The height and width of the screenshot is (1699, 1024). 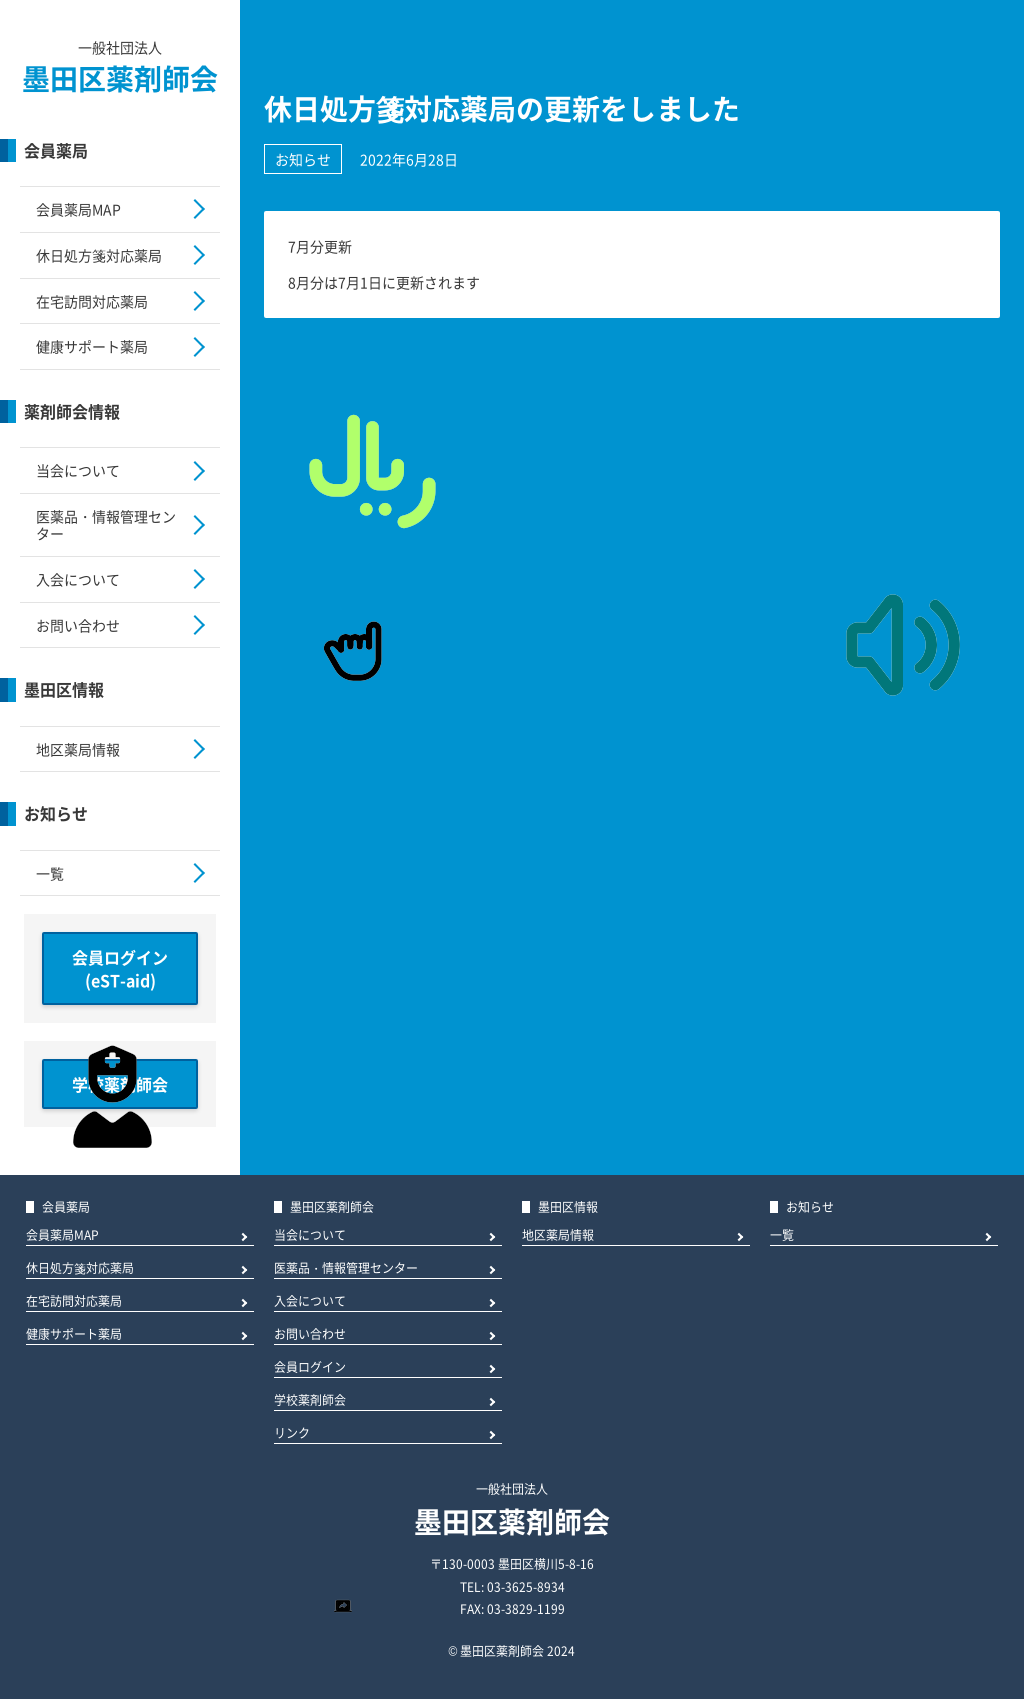 What do you see at coordinates (353, 646) in the screenshot?
I see `pinky promise or commitment gesture` at bounding box center [353, 646].